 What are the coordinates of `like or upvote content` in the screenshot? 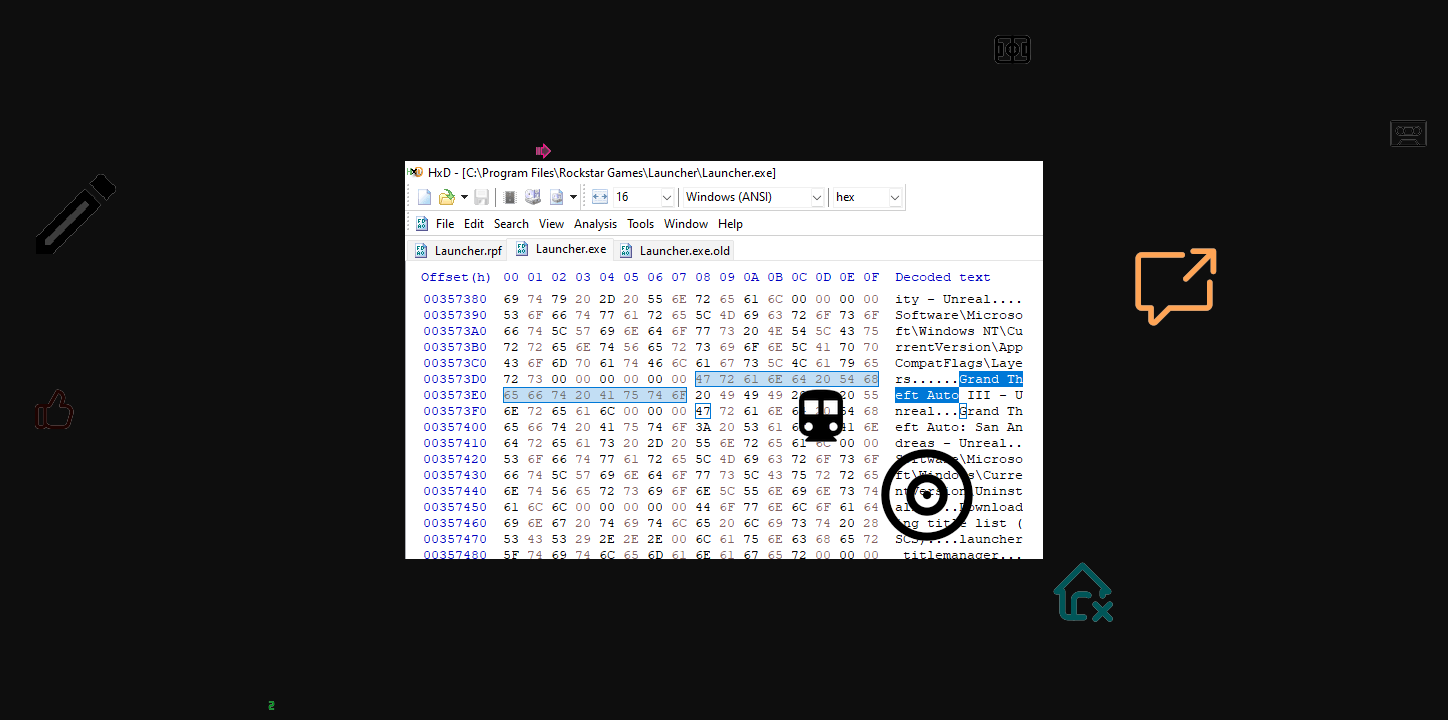 It's located at (55, 409).